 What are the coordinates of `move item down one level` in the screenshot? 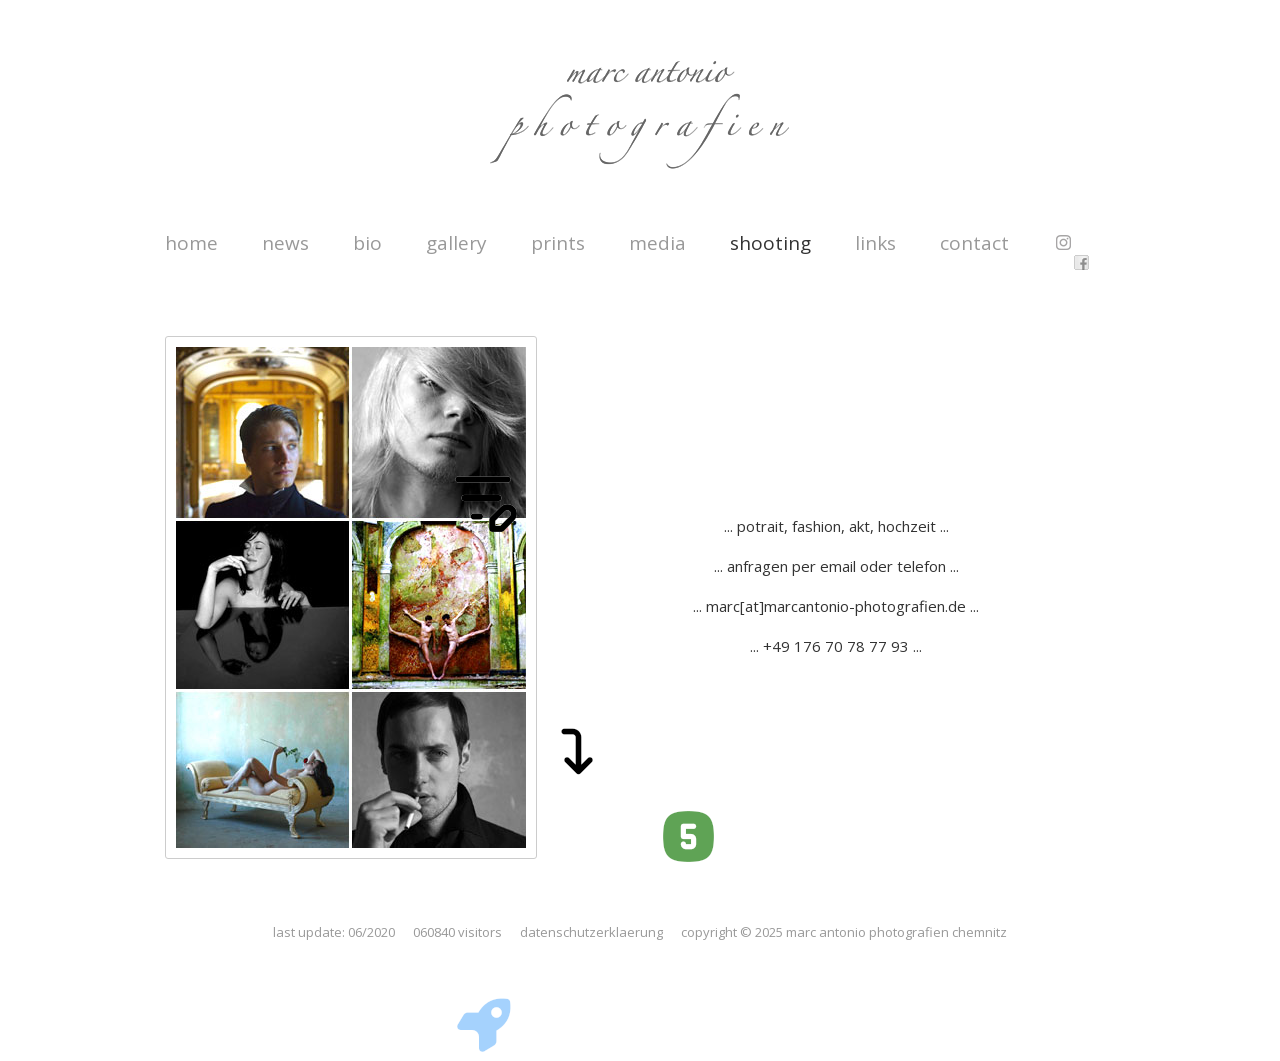 It's located at (578, 751).